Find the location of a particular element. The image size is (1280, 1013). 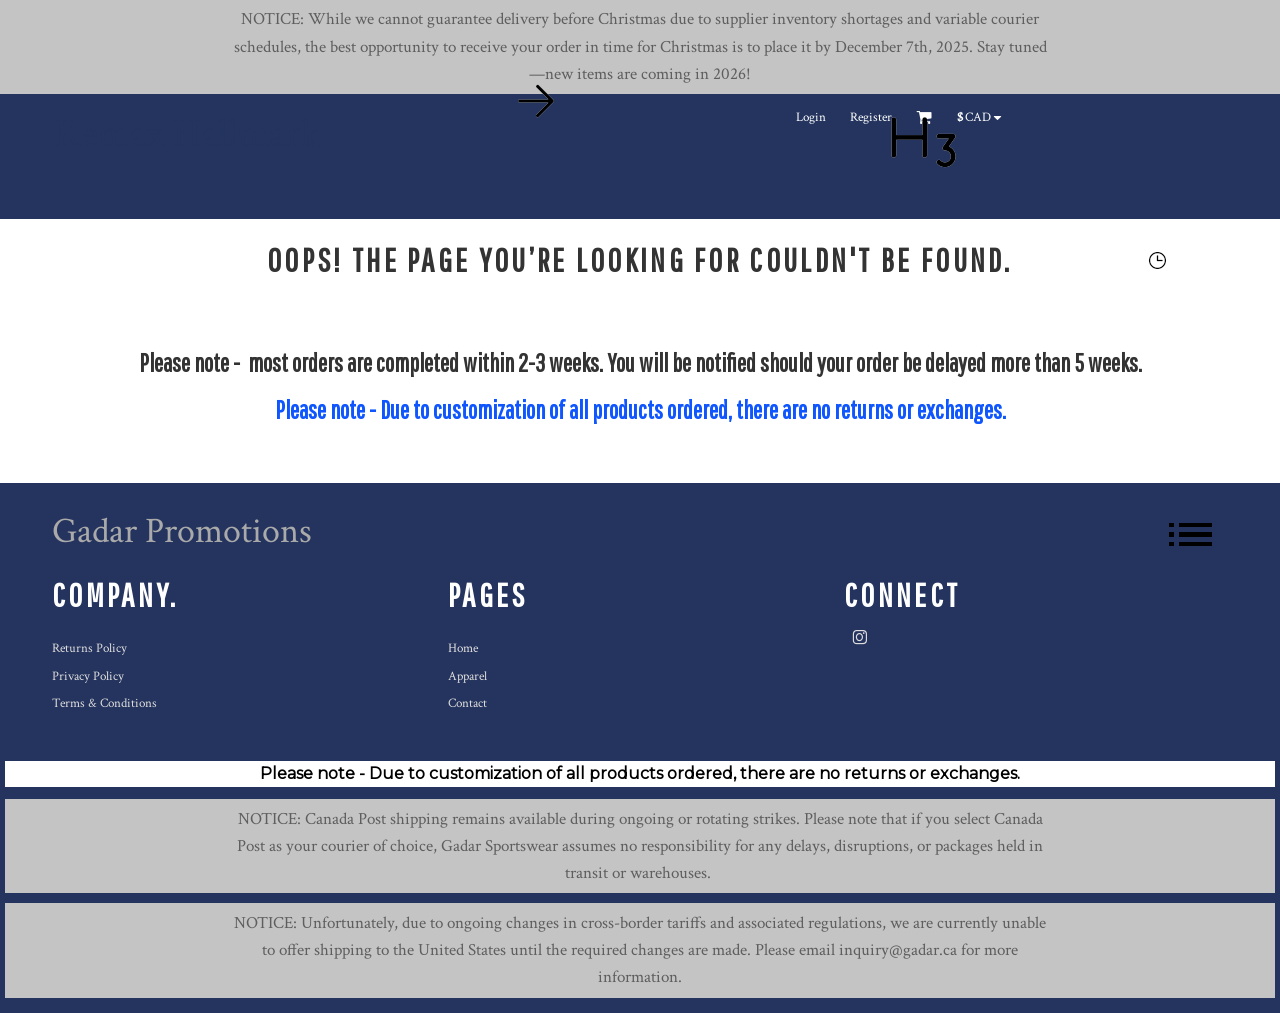

view items in list format is located at coordinates (1190, 534).